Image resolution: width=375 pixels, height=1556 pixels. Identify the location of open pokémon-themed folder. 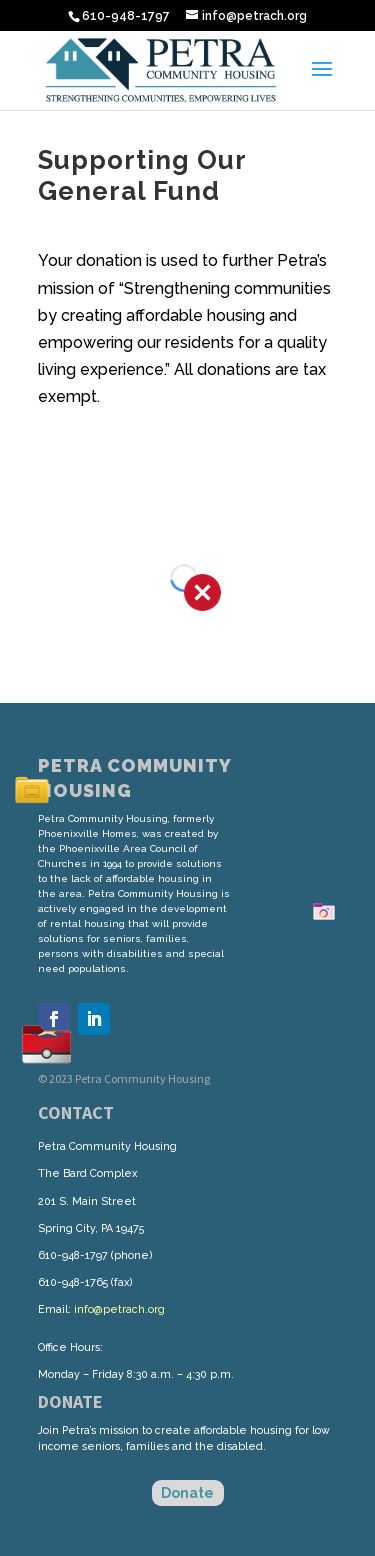
(46, 1045).